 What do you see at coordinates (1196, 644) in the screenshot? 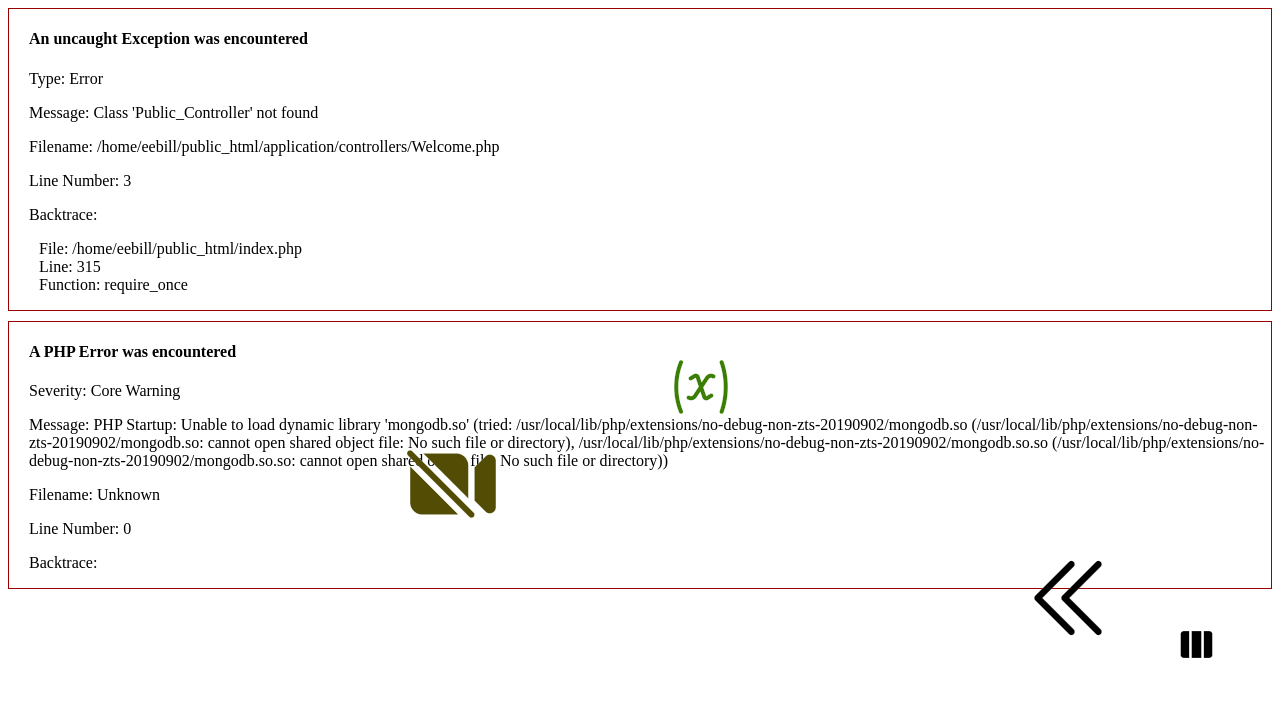
I see `switch to column view layout` at bounding box center [1196, 644].